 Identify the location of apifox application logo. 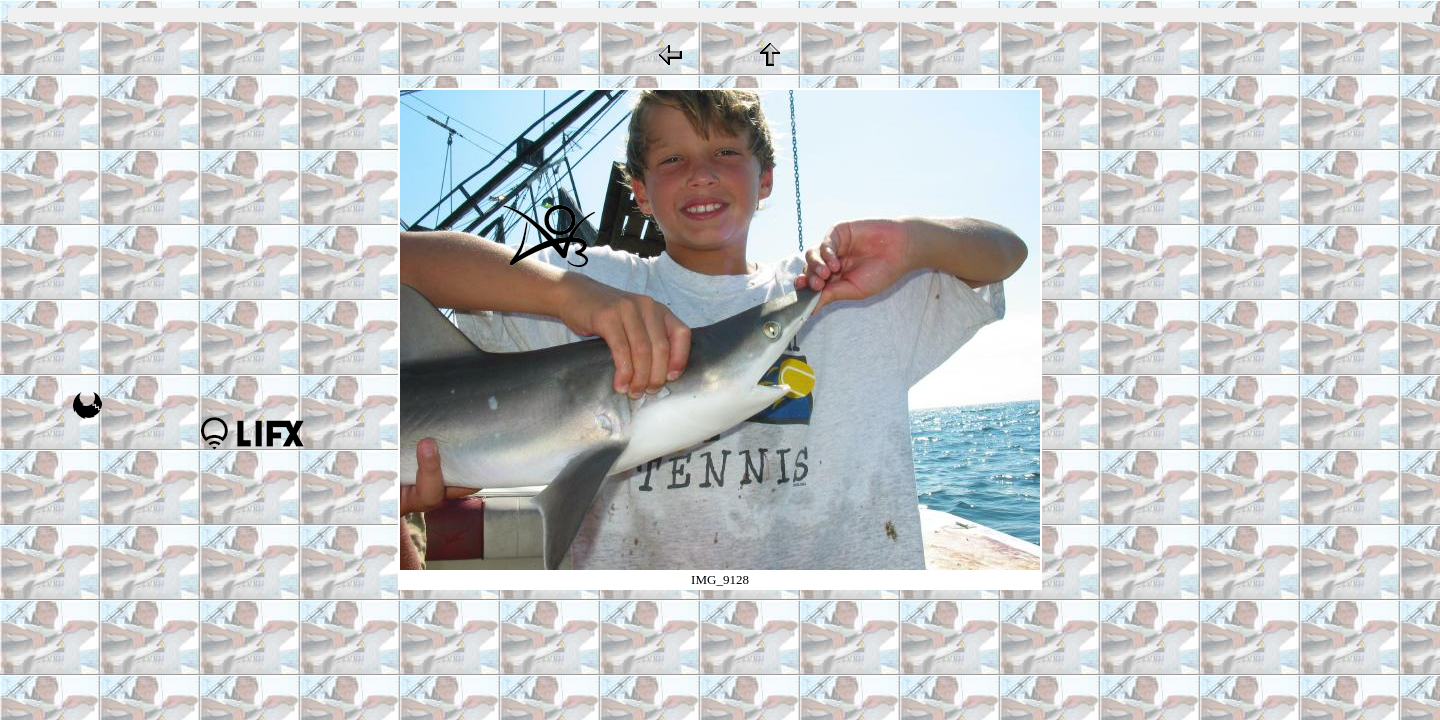
(87, 405).